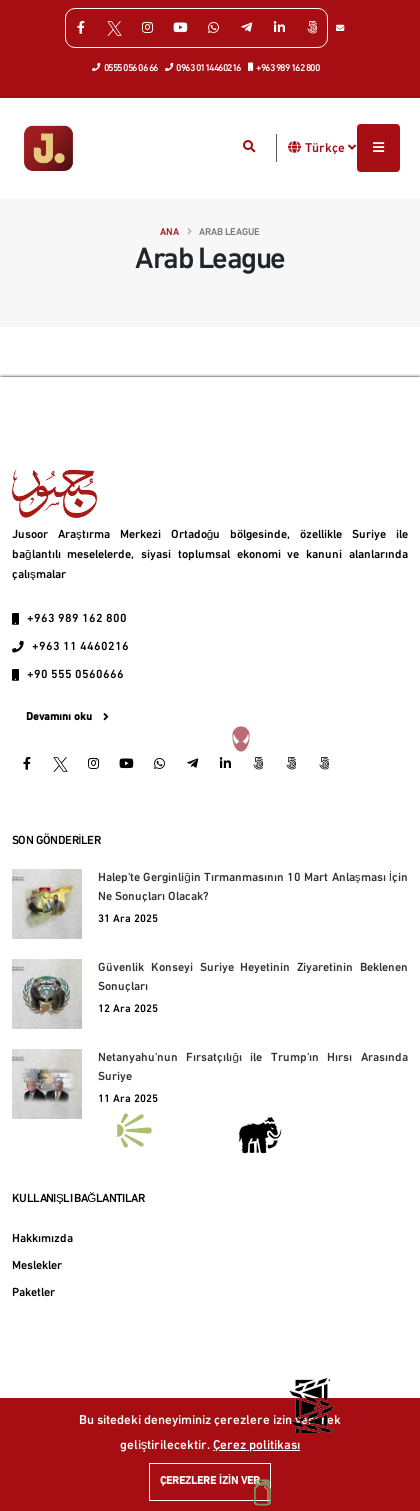 This screenshot has width=420, height=1511. Describe the element at coordinates (311, 1405) in the screenshot. I see `indicates a restricted or off-limits area` at that location.